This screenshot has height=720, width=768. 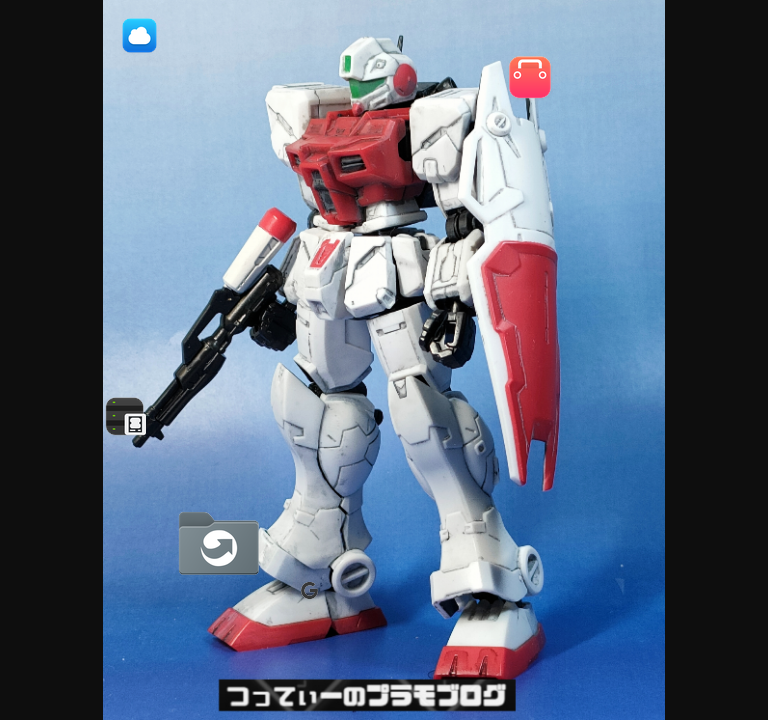 What do you see at coordinates (125, 417) in the screenshot?
I see `configure iSCSI storage network settings` at bounding box center [125, 417].